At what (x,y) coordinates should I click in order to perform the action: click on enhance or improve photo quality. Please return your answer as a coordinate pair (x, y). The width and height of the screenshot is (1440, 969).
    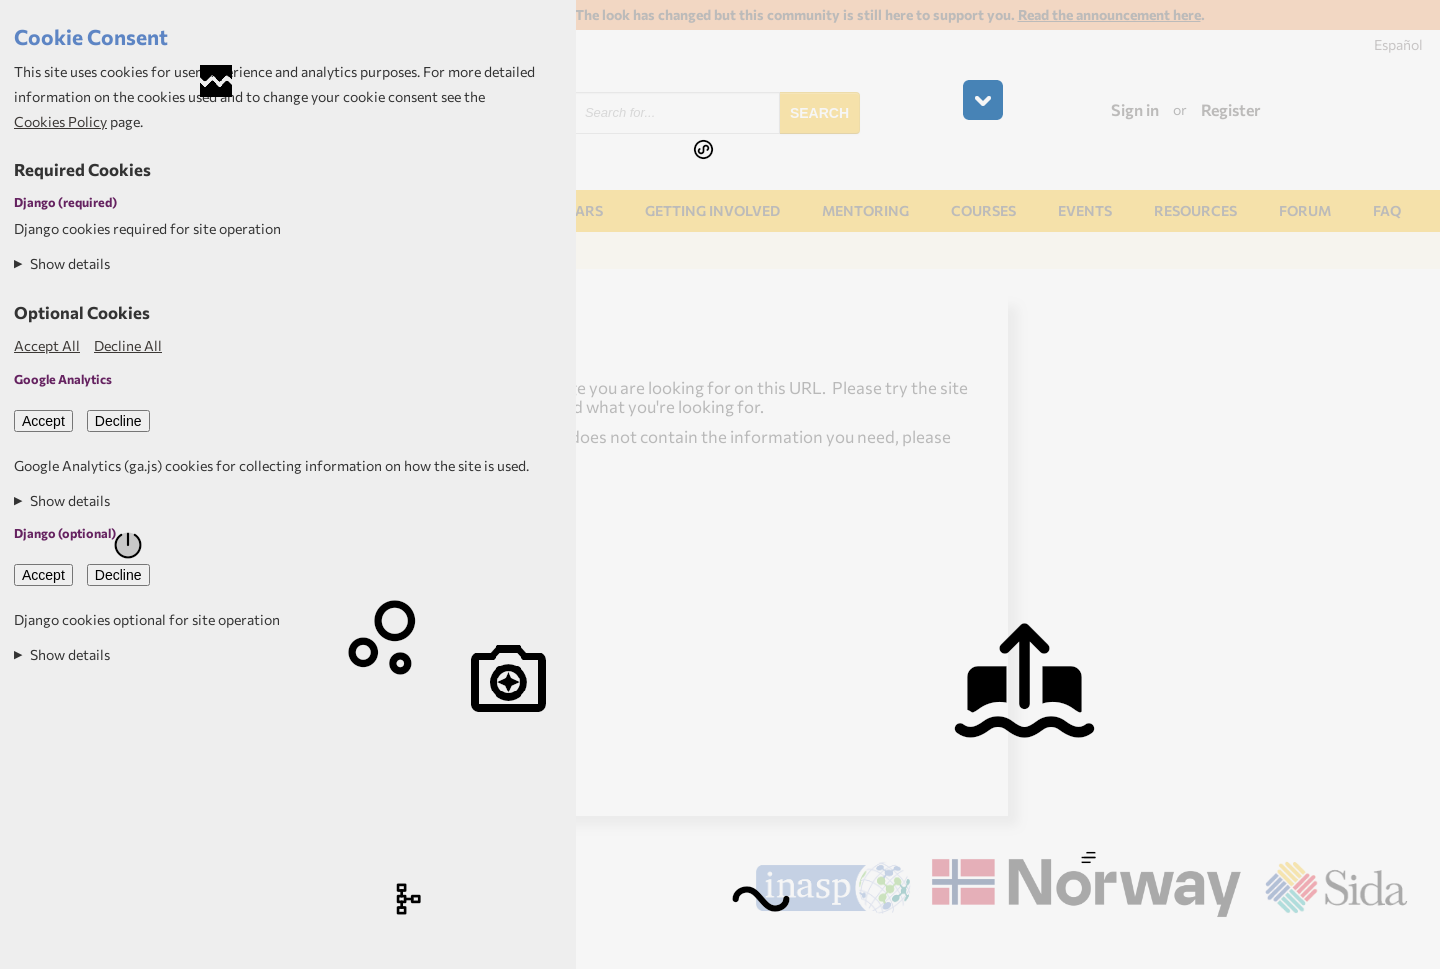
    Looking at the image, I should click on (508, 678).